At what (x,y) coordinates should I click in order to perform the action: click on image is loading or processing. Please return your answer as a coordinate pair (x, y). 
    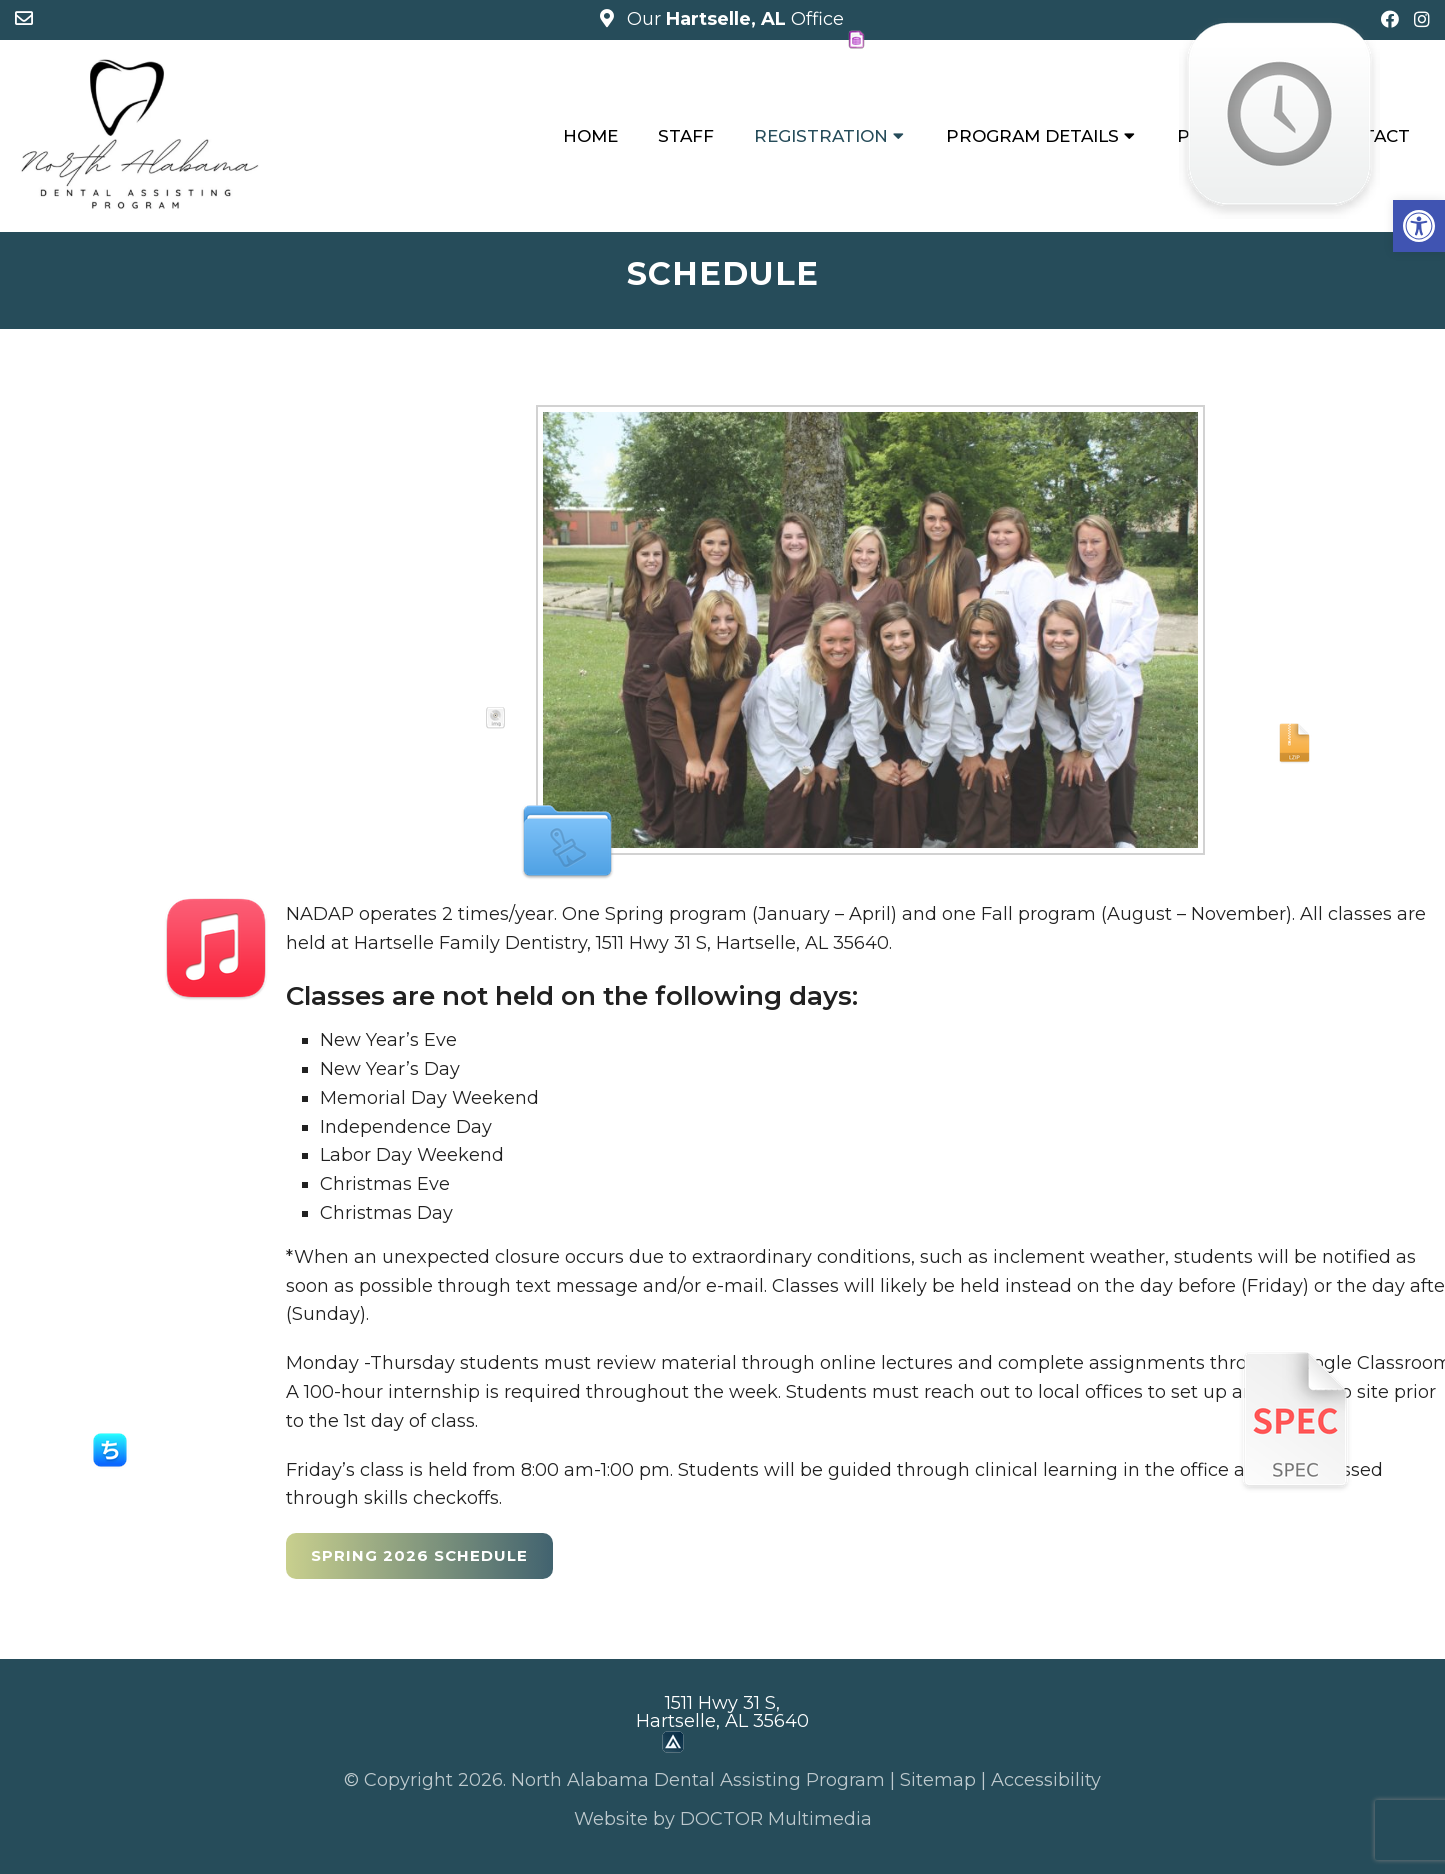
    Looking at the image, I should click on (1279, 114).